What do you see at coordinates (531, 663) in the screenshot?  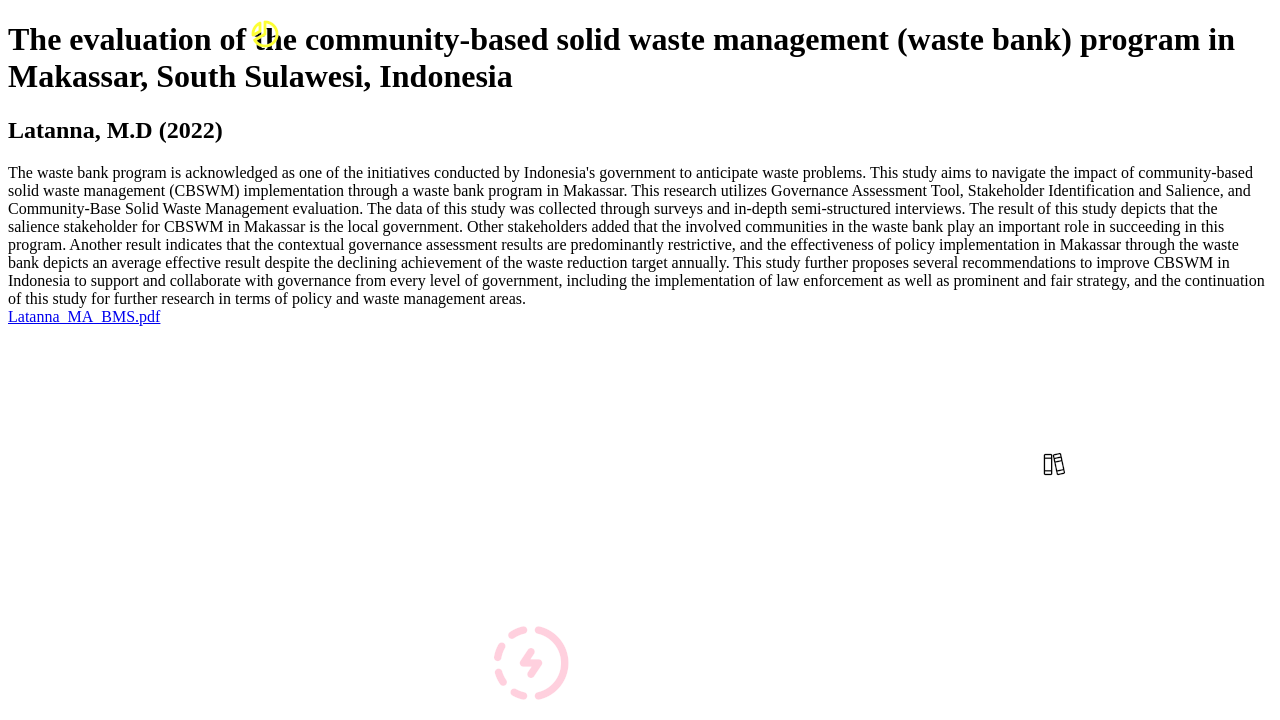 I see `charging in progress` at bounding box center [531, 663].